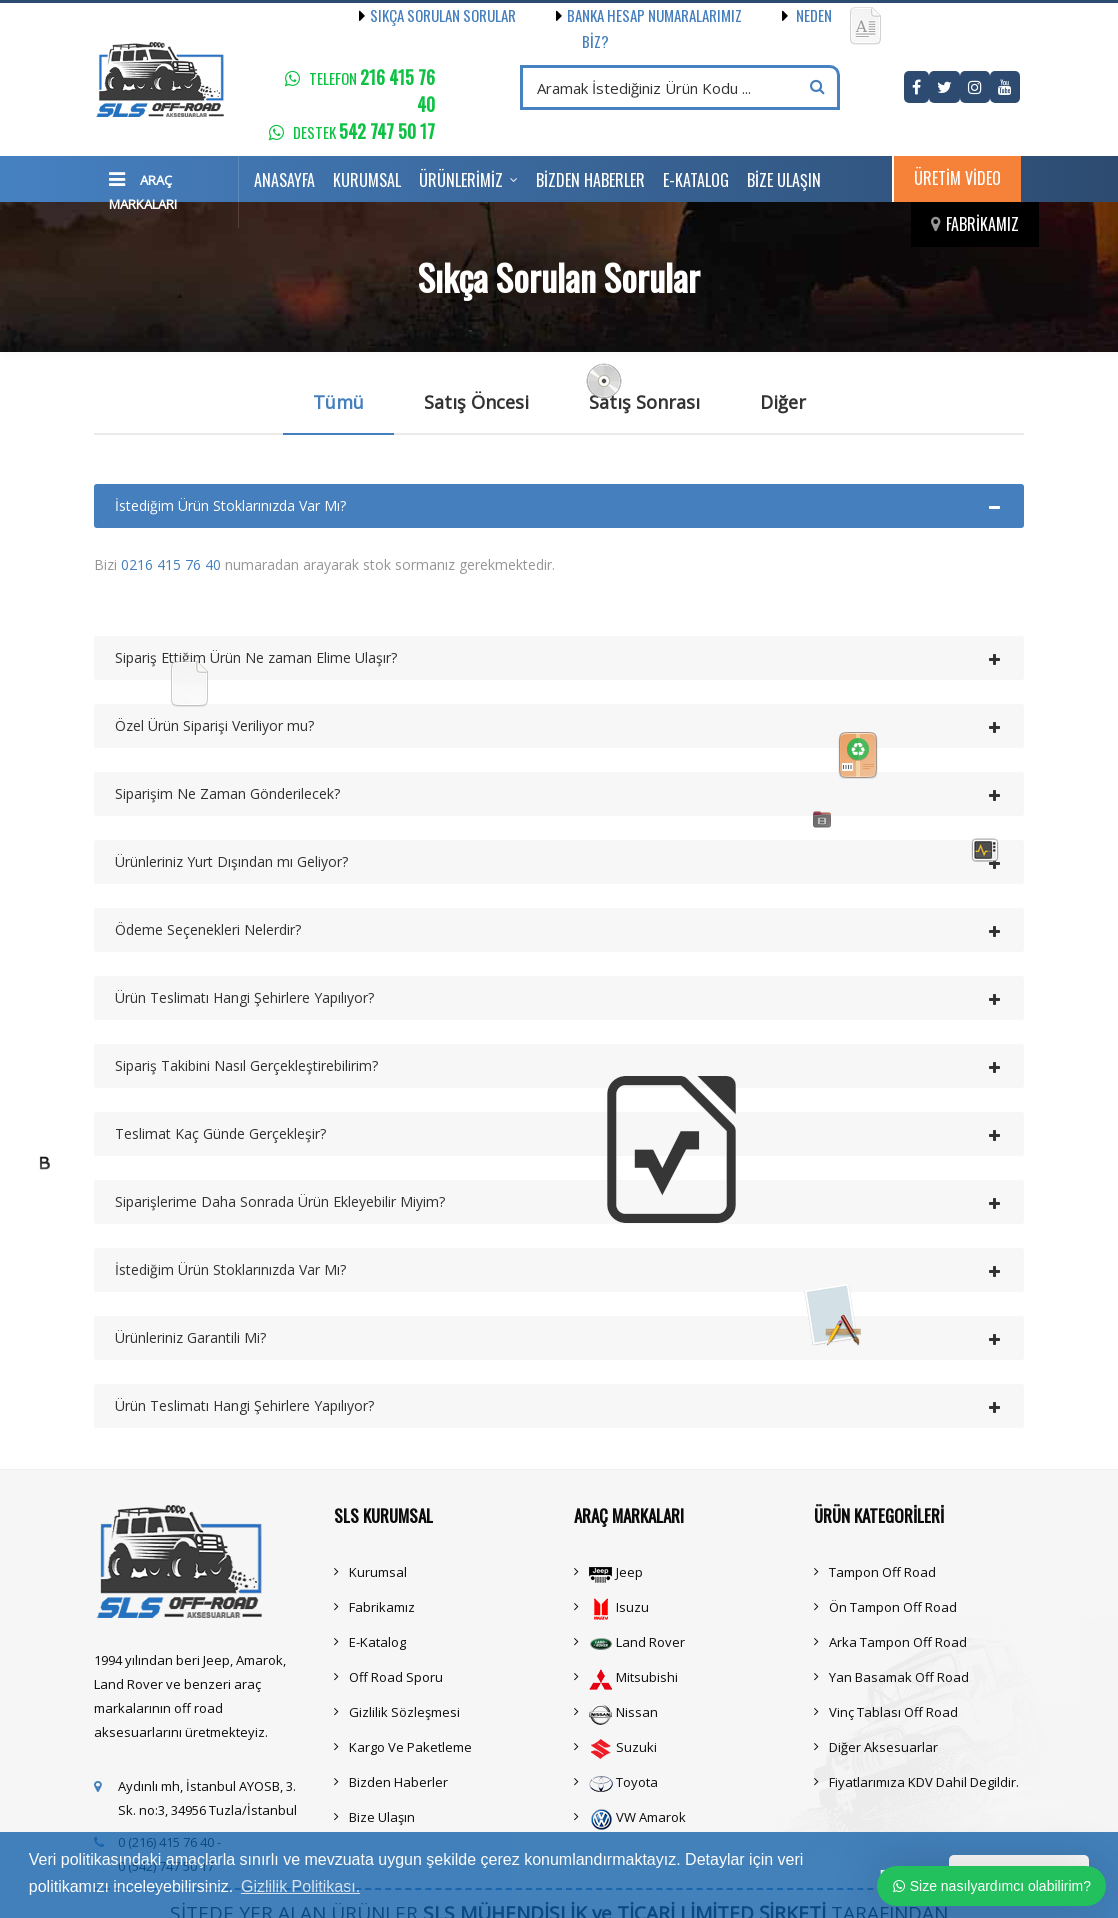  What do you see at coordinates (865, 25) in the screenshot?
I see `open a rich text document` at bounding box center [865, 25].